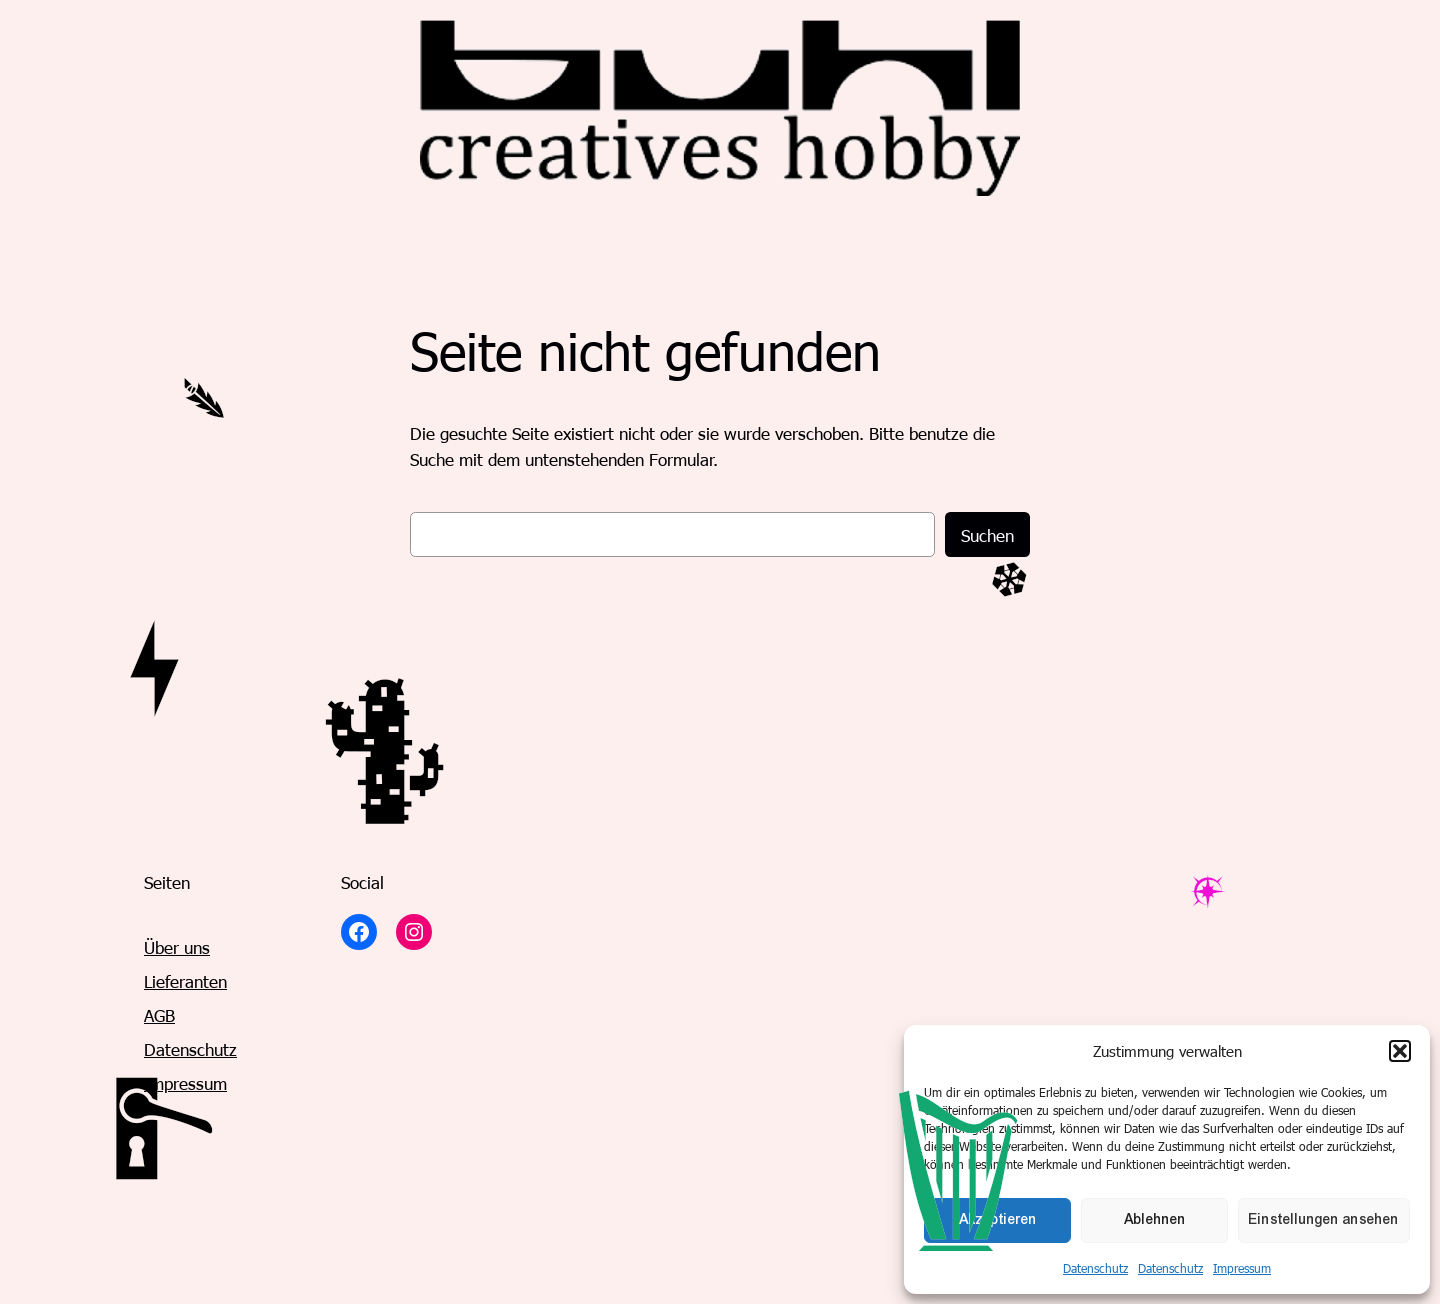 This screenshot has width=1440, height=1304. What do you see at coordinates (159, 1128) in the screenshot?
I see `access security or lock settings` at bounding box center [159, 1128].